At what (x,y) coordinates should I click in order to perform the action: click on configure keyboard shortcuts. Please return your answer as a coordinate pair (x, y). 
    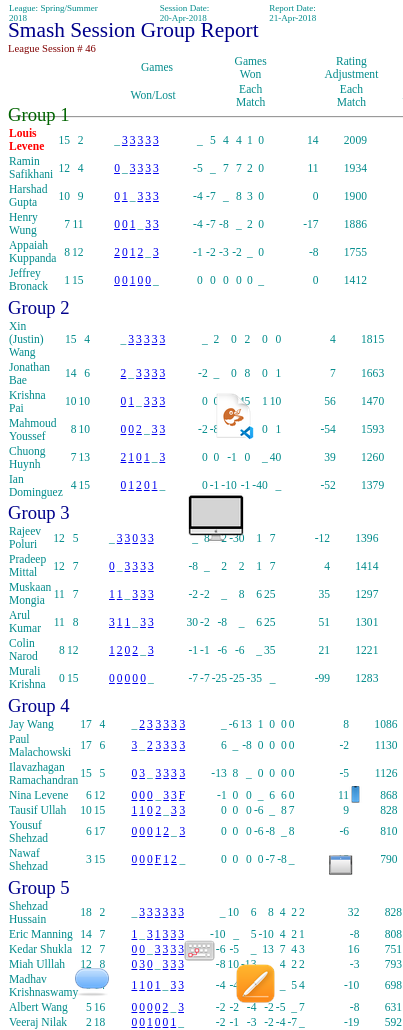
    Looking at the image, I should click on (199, 950).